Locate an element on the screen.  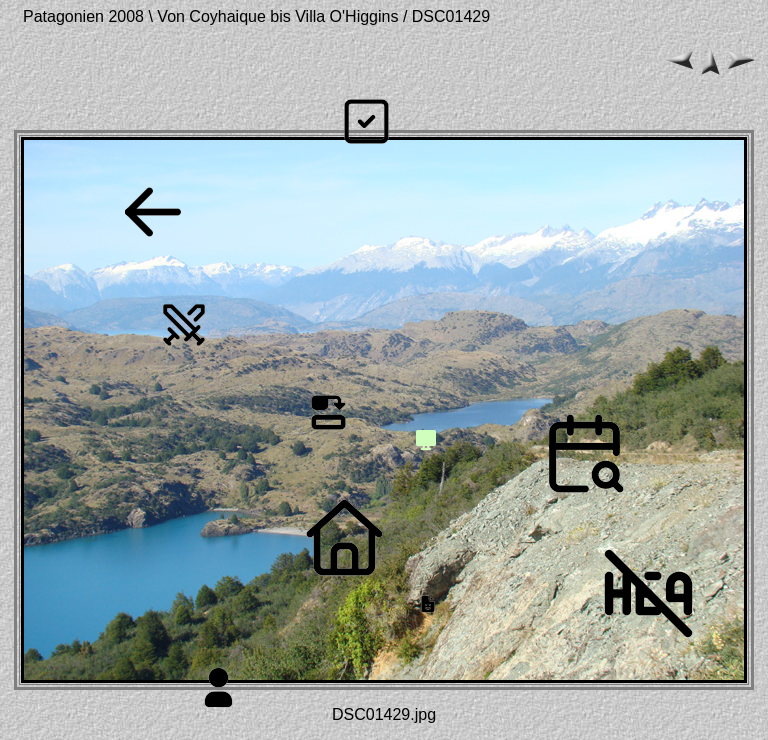
mark a task or item as complete is located at coordinates (366, 121).